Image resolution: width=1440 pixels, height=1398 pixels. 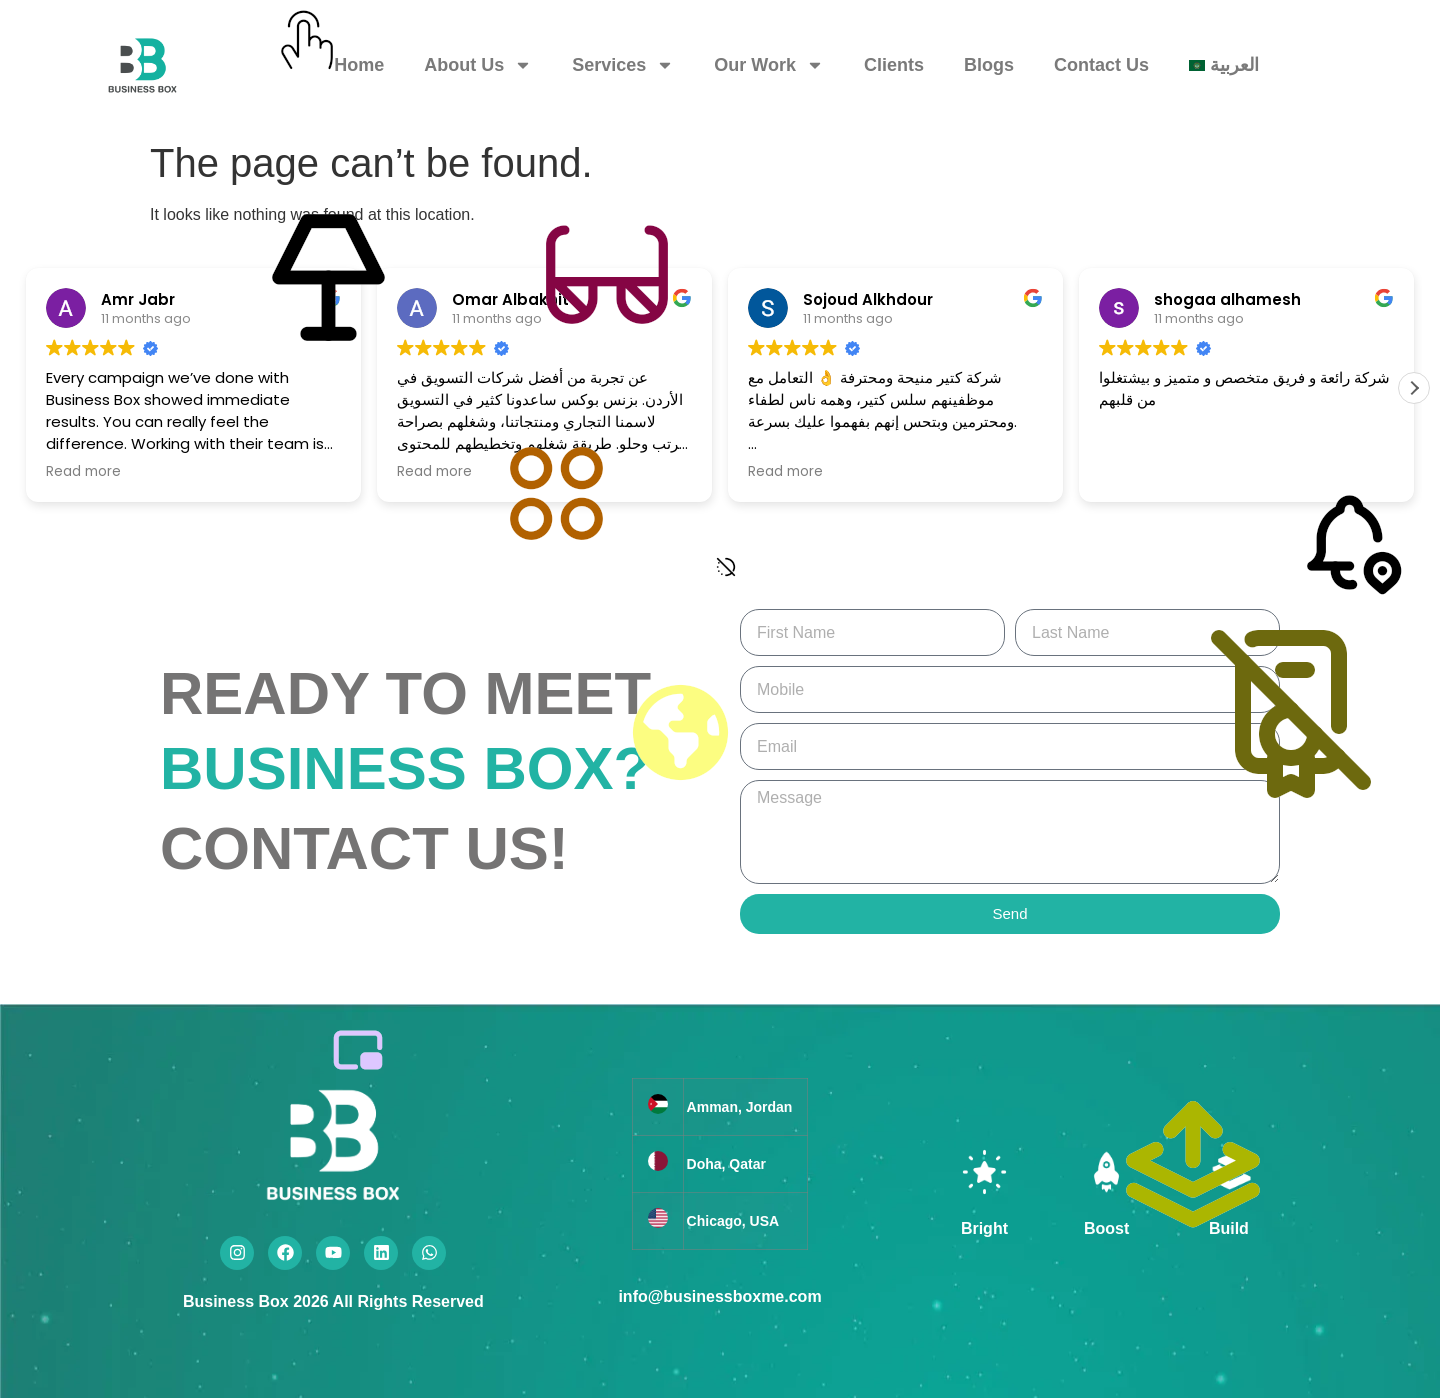 What do you see at coordinates (680, 732) in the screenshot?
I see `switch to global or worldwide settings` at bounding box center [680, 732].